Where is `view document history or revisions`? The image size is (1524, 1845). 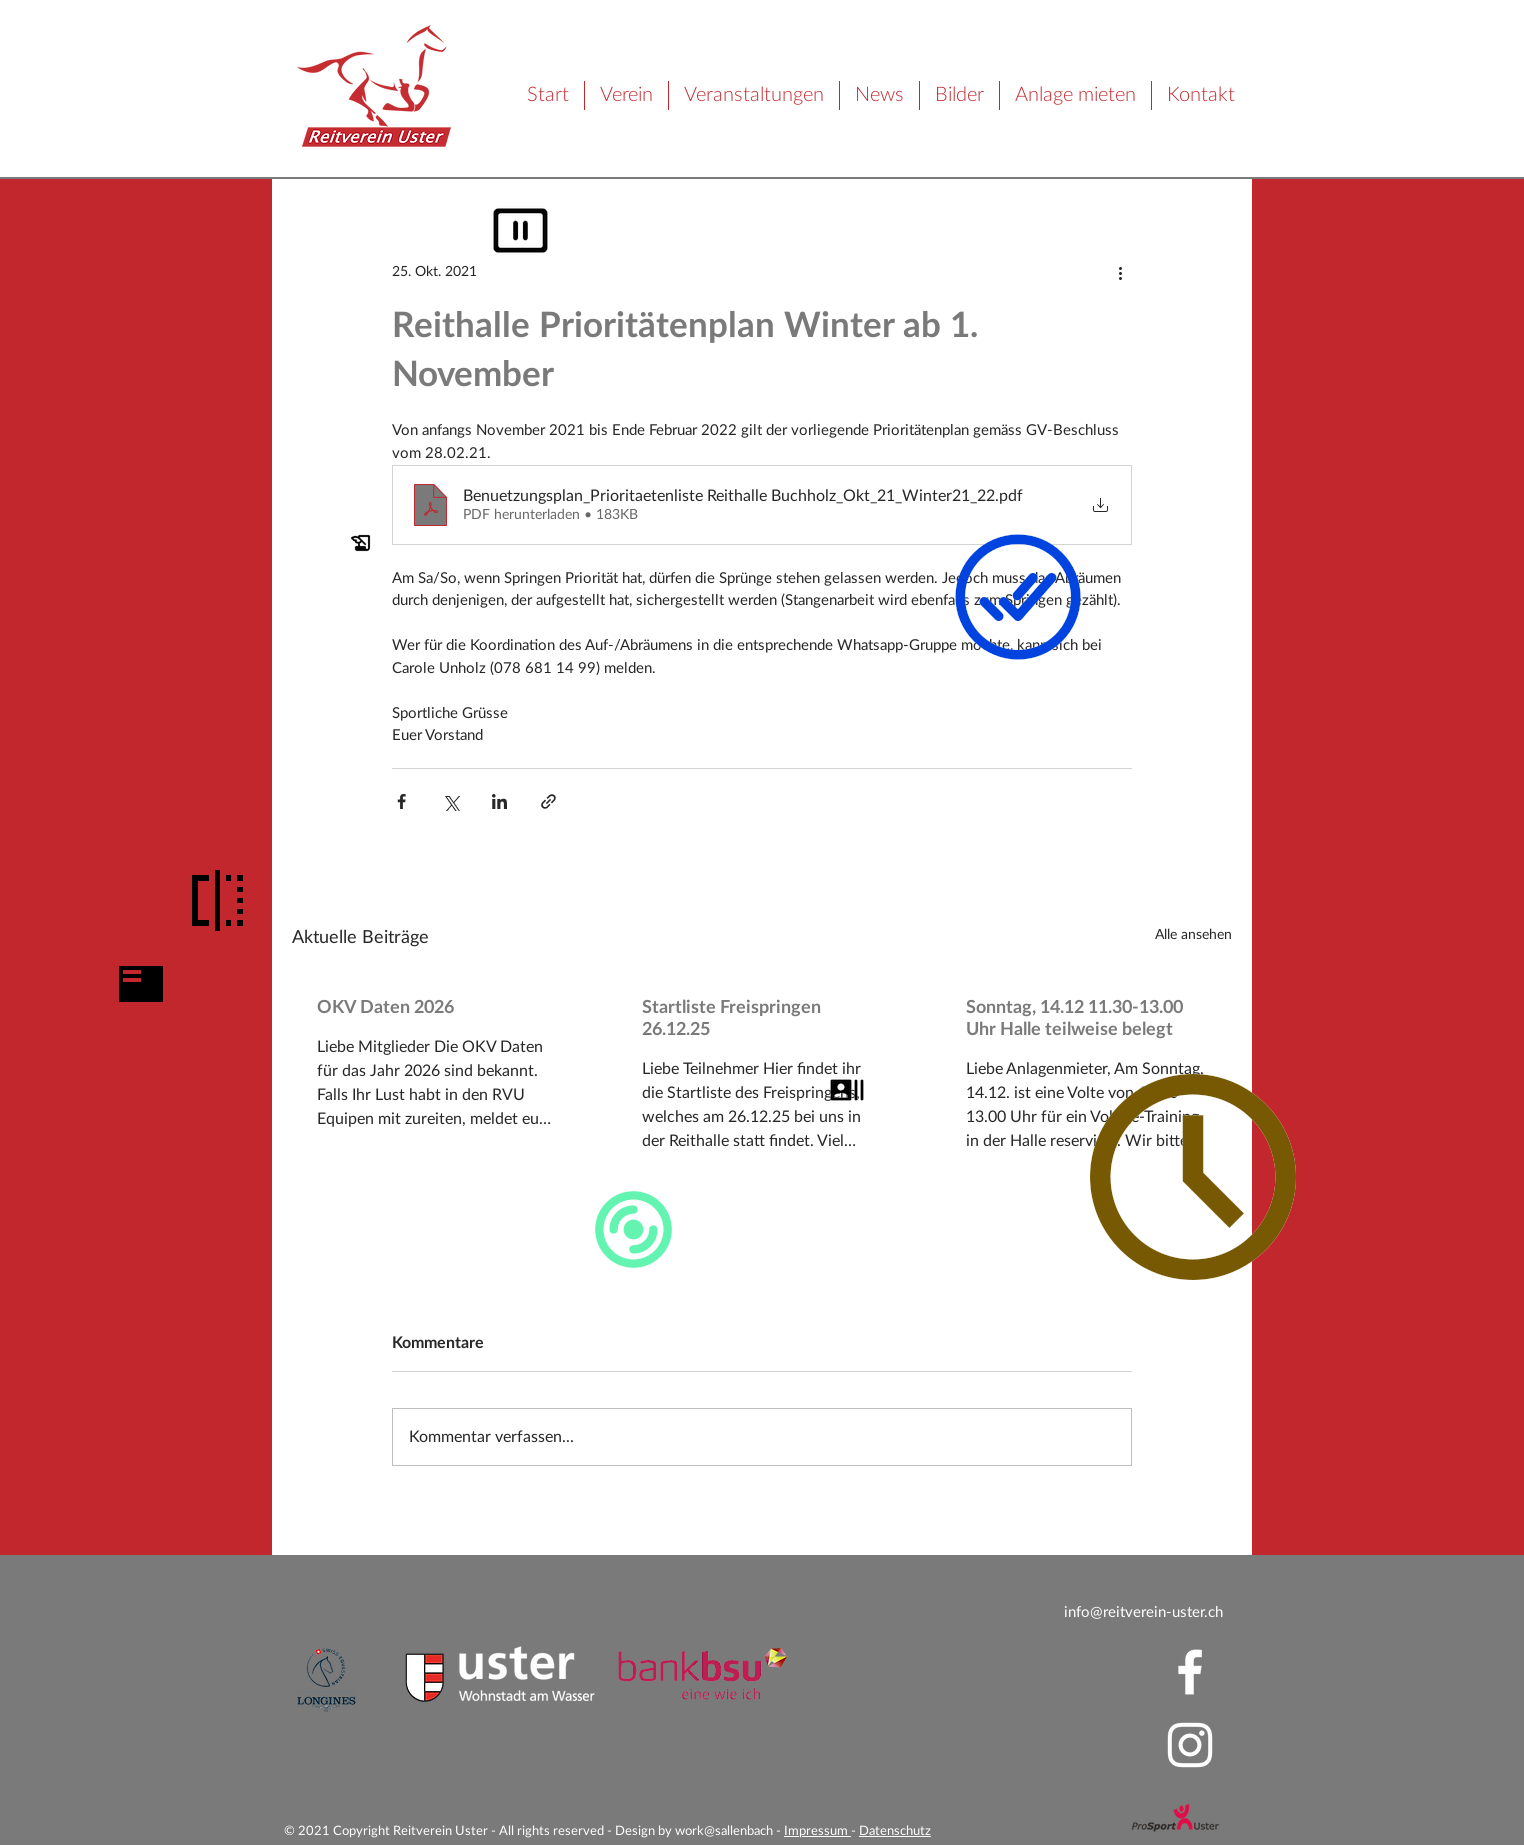 view document history or revisions is located at coordinates (361, 543).